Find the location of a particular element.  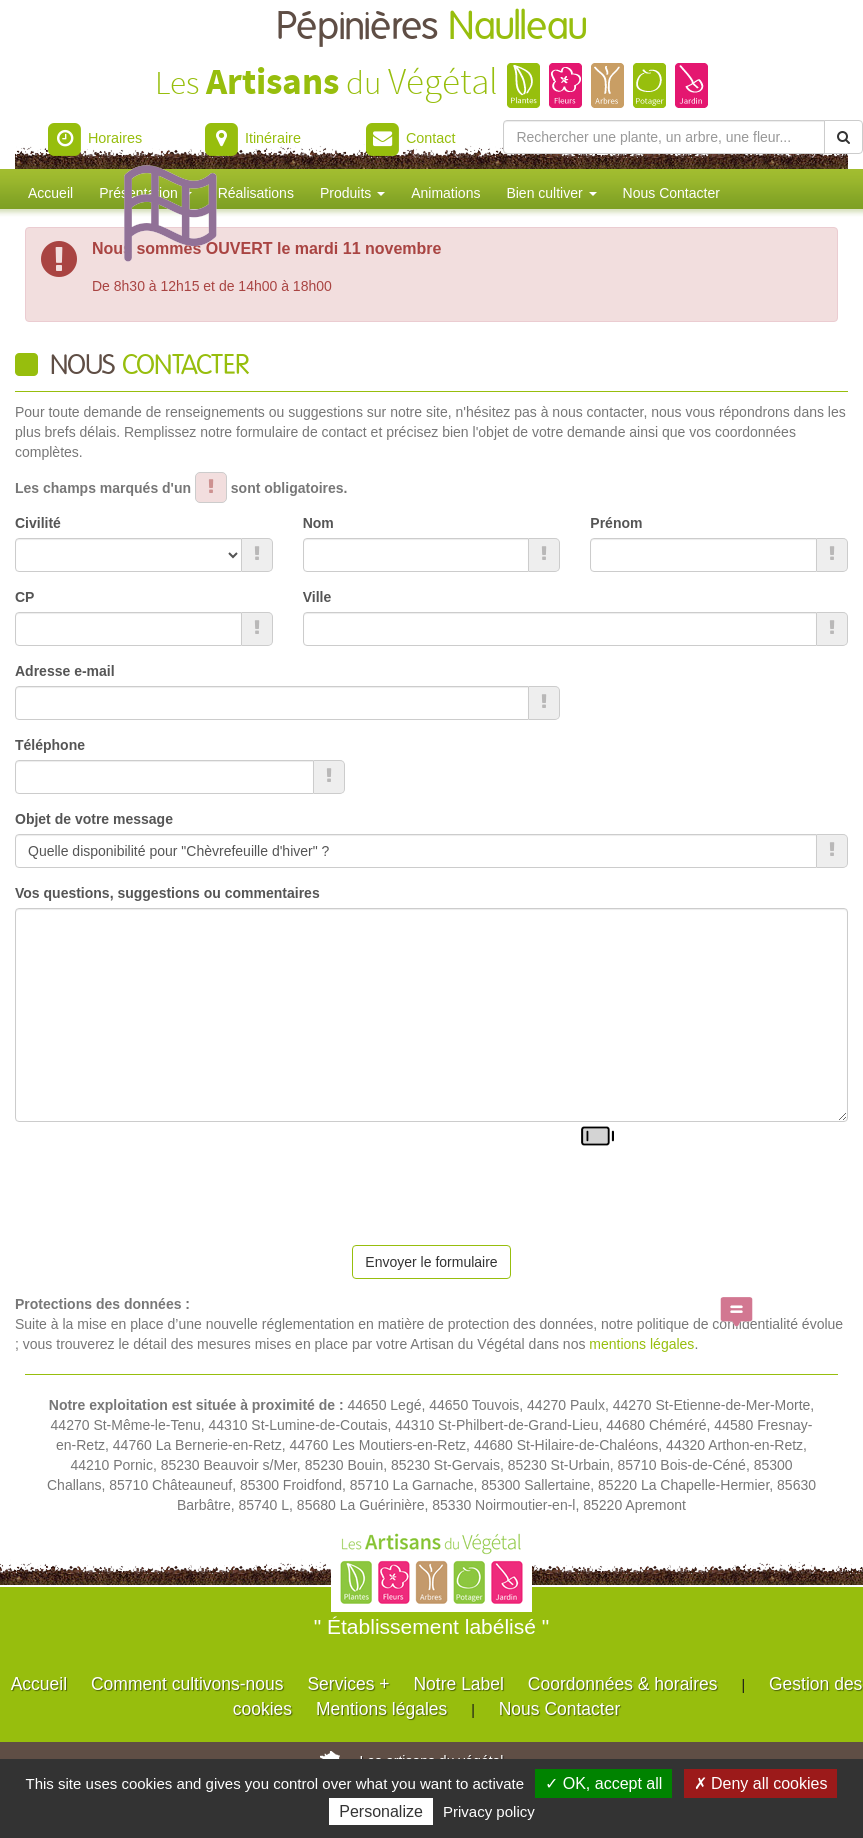

open chat or messaging is located at coordinates (736, 1310).